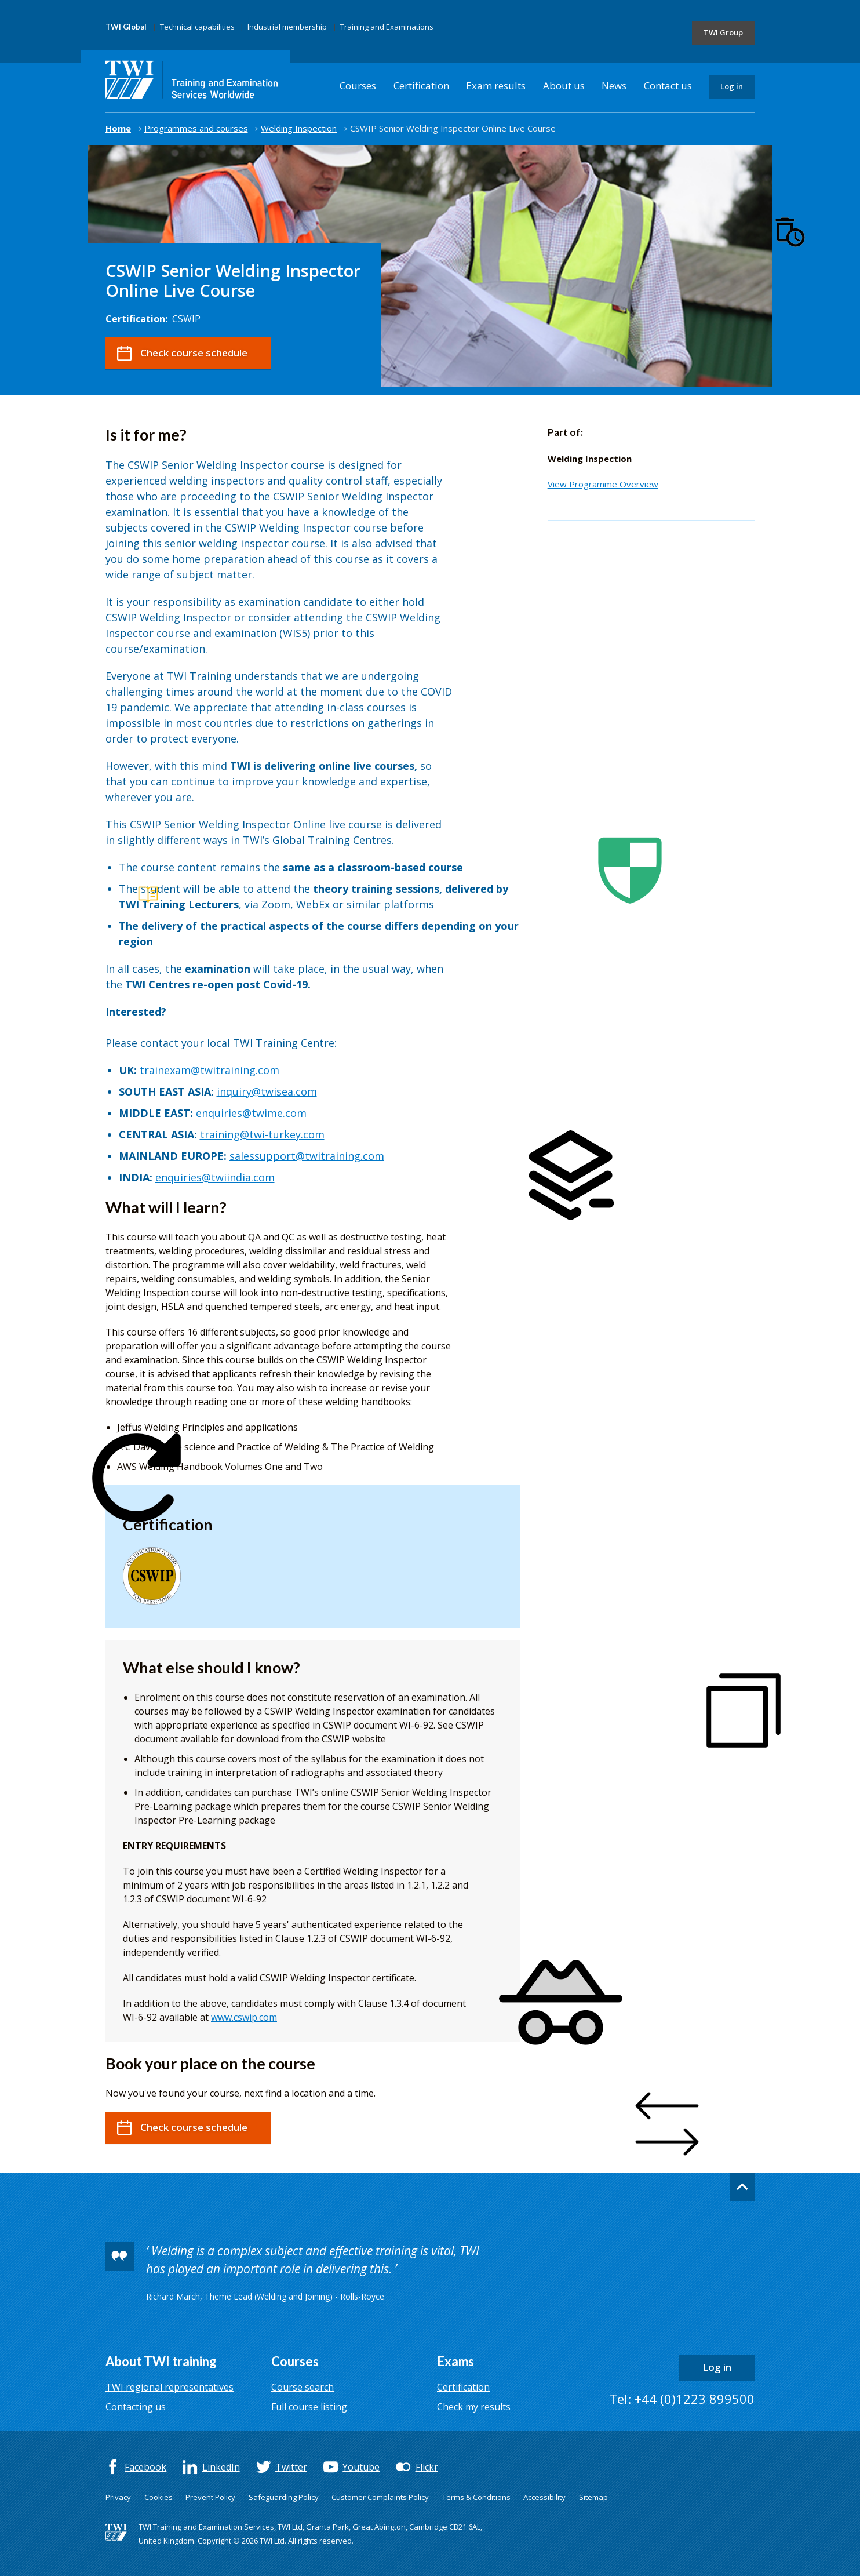  Describe the element at coordinates (744, 1711) in the screenshot. I see `copy to clipboard` at that location.